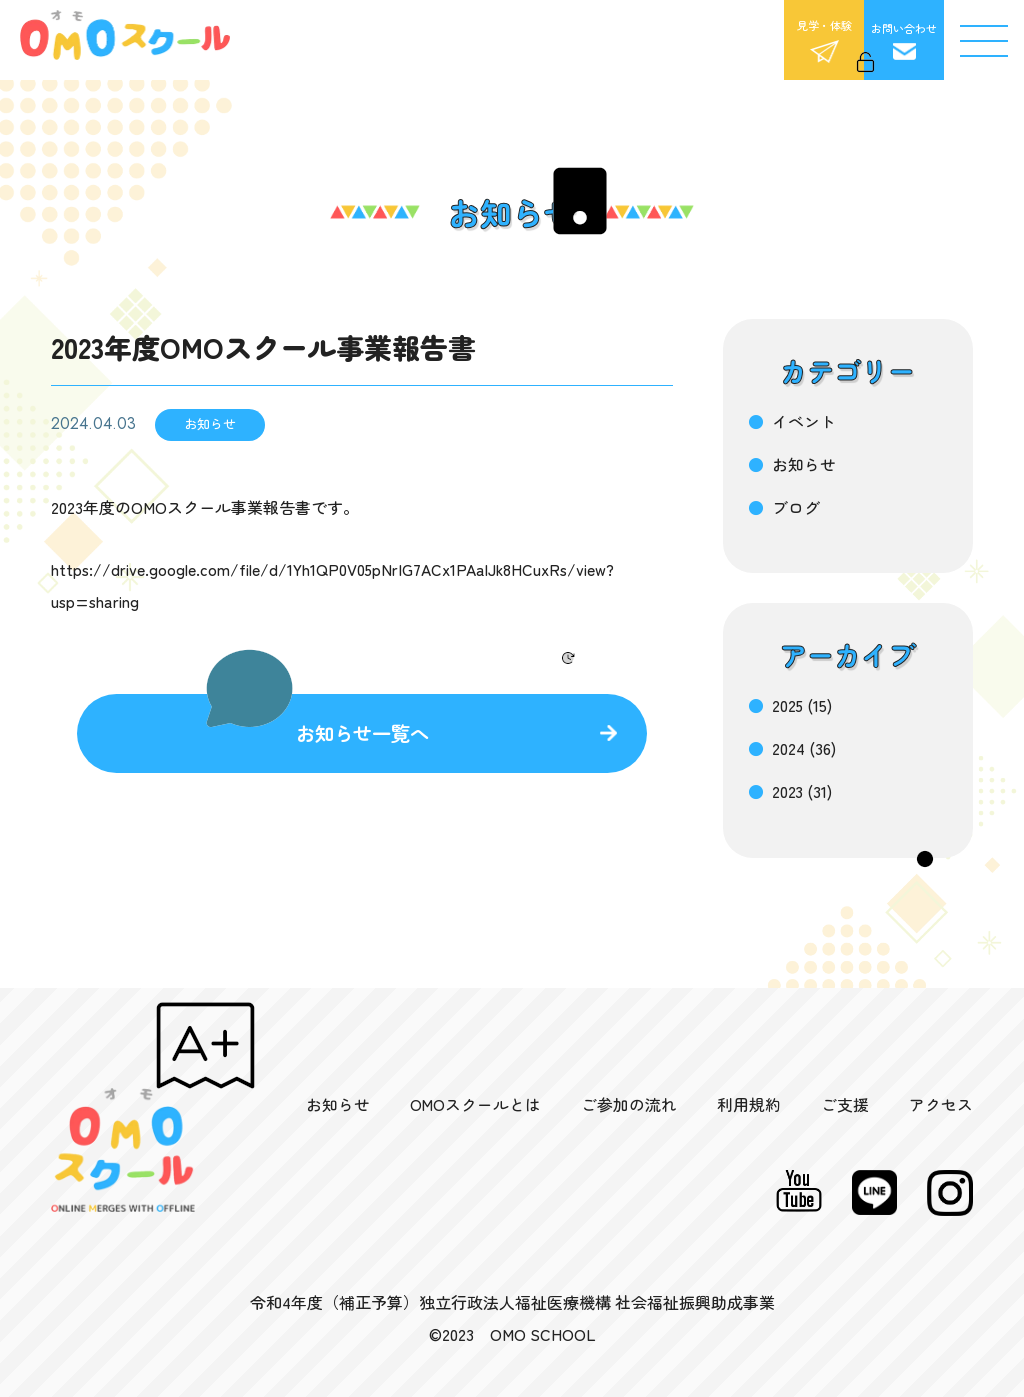 The height and width of the screenshot is (1397, 1024). Describe the element at coordinates (865, 62) in the screenshot. I see `unlock or unsecure an item` at that location.